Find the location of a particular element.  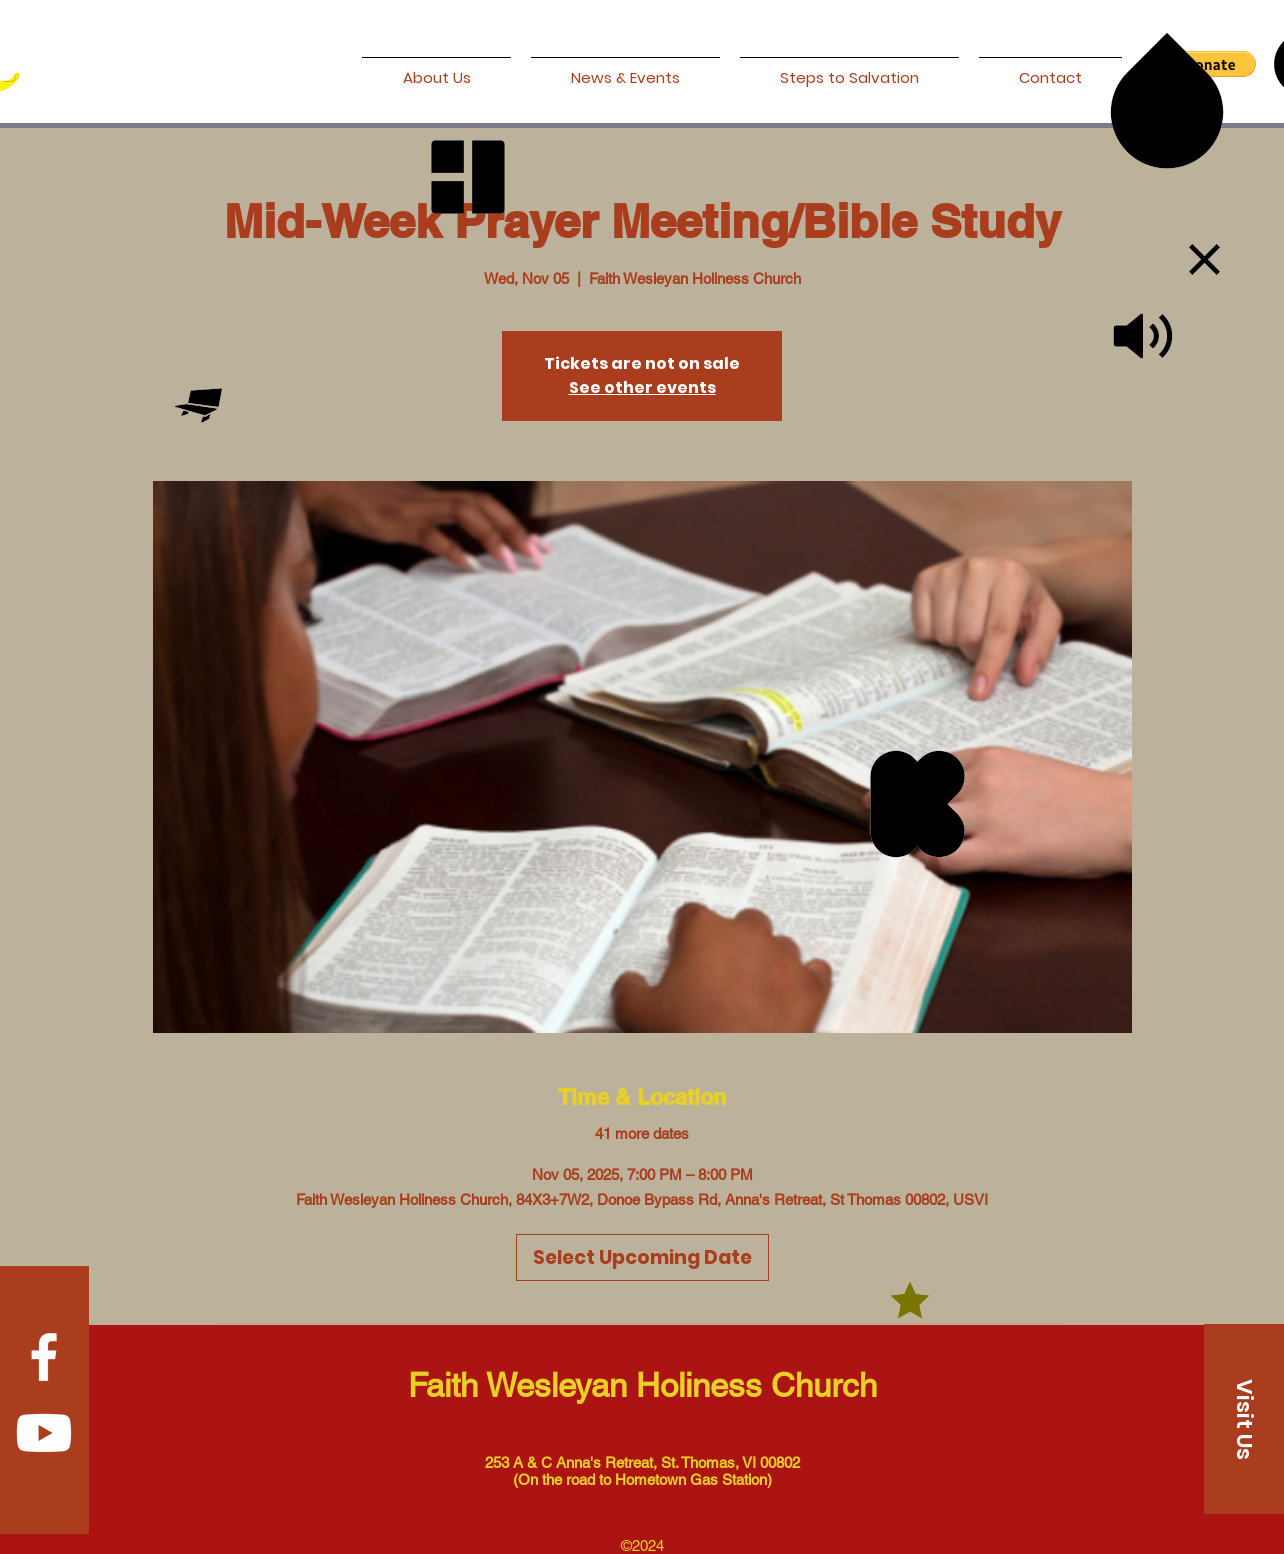

select a color from a palette or color picker is located at coordinates (1167, 106).